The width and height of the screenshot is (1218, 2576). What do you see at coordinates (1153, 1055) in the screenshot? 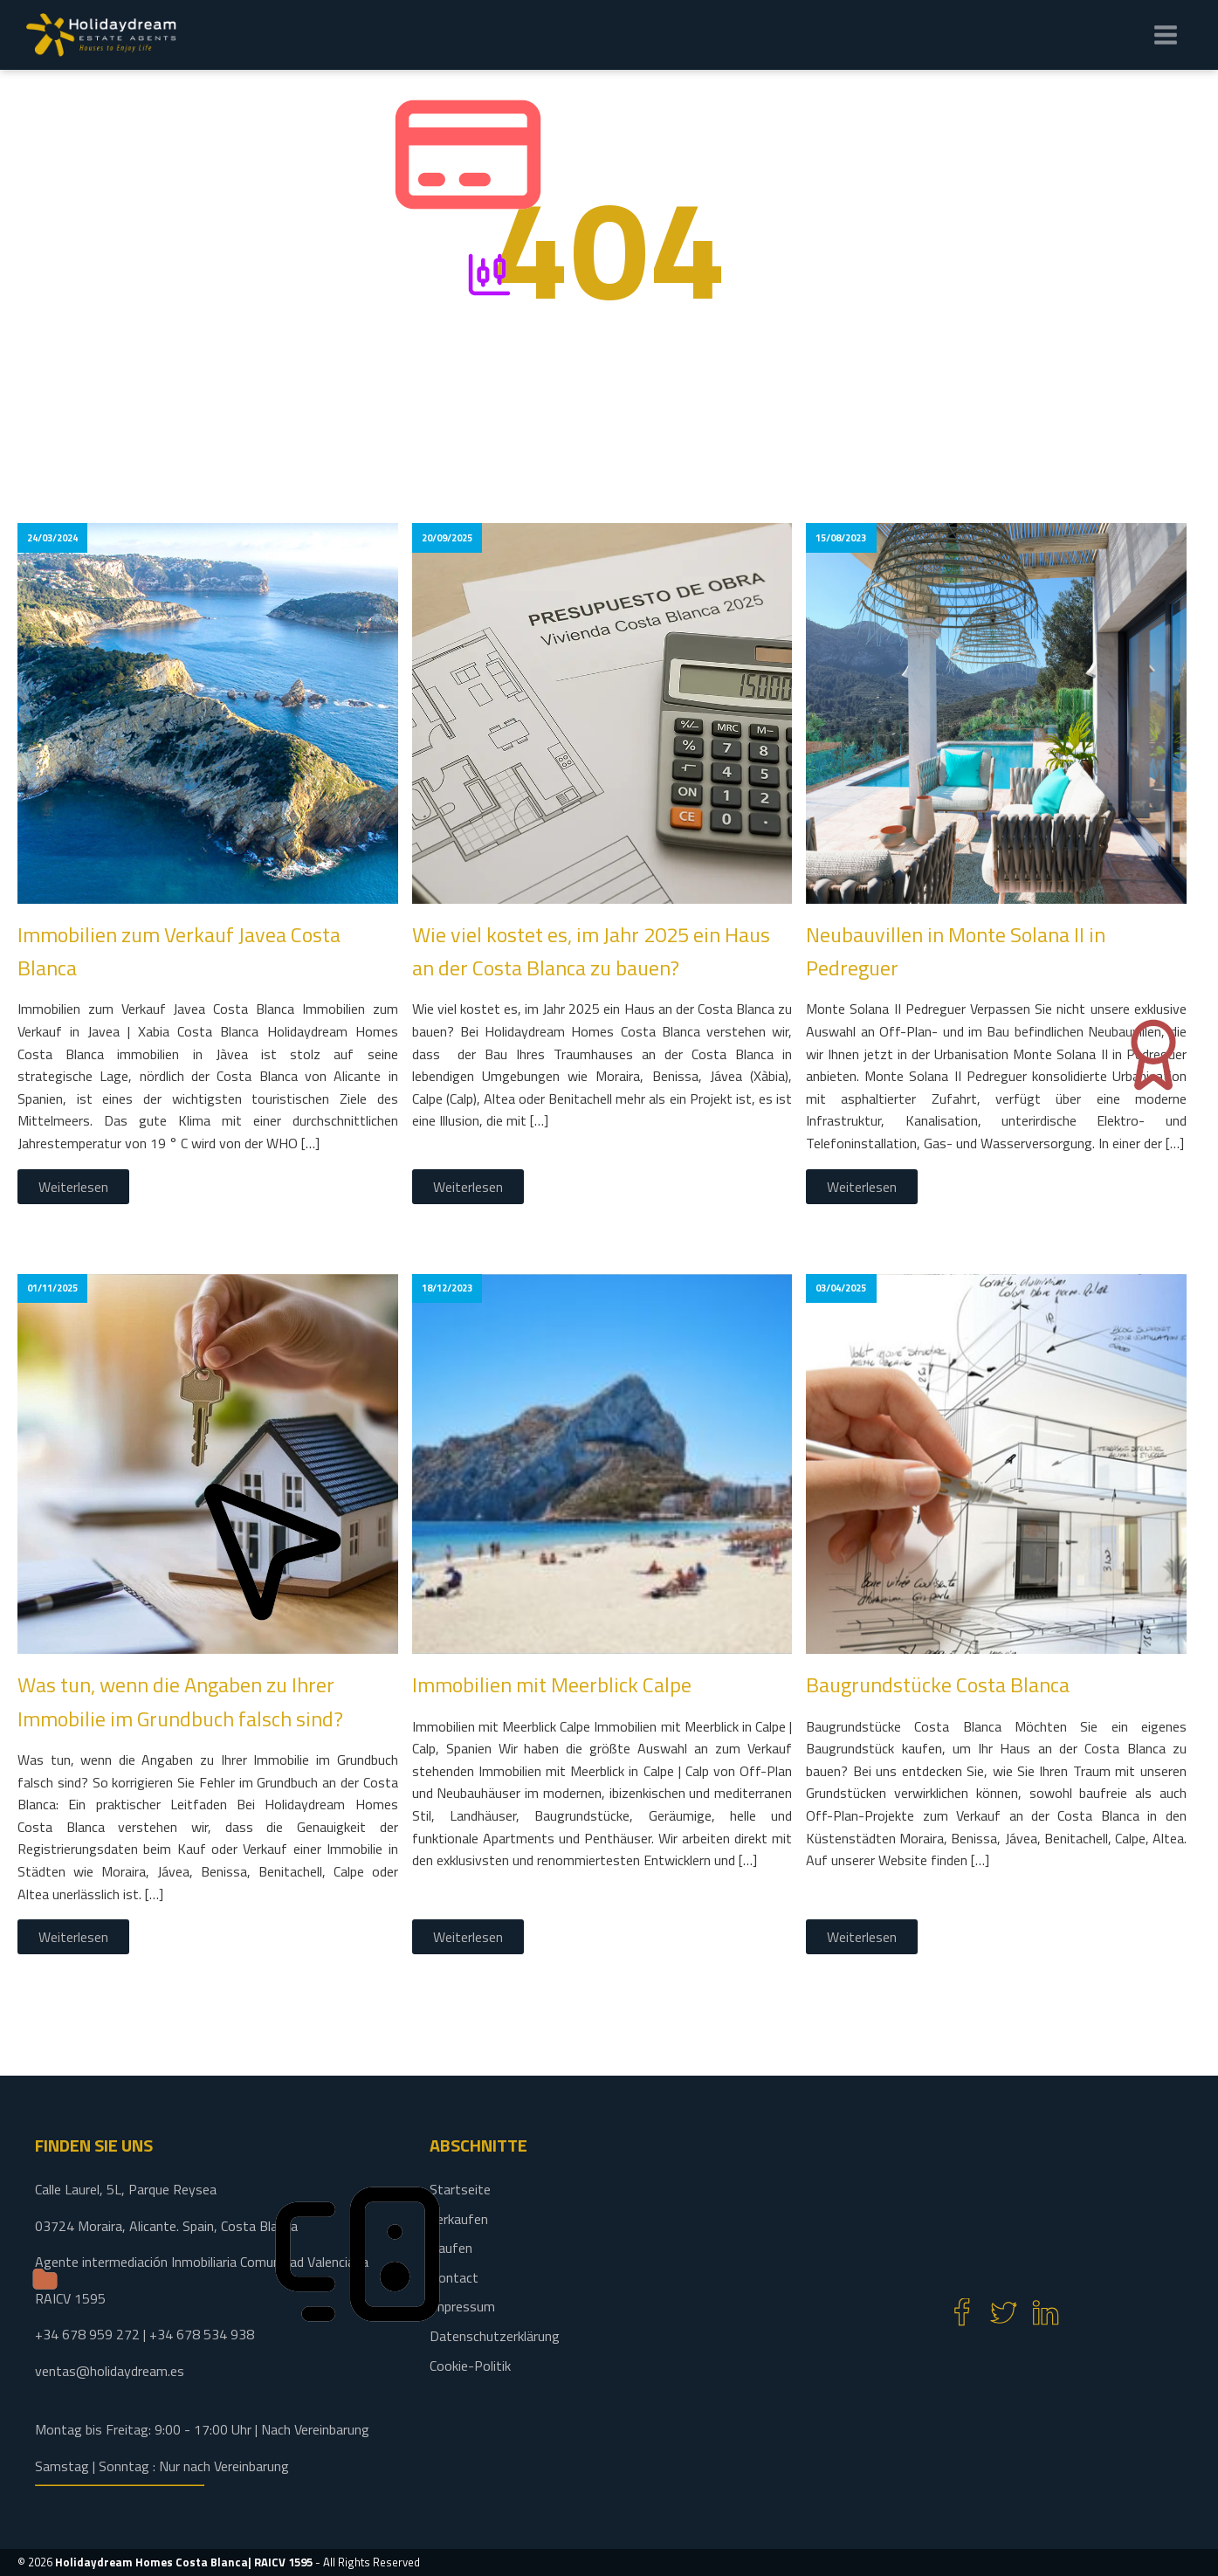
I see `view achievements or awards` at bounding box center [1153, 1055].